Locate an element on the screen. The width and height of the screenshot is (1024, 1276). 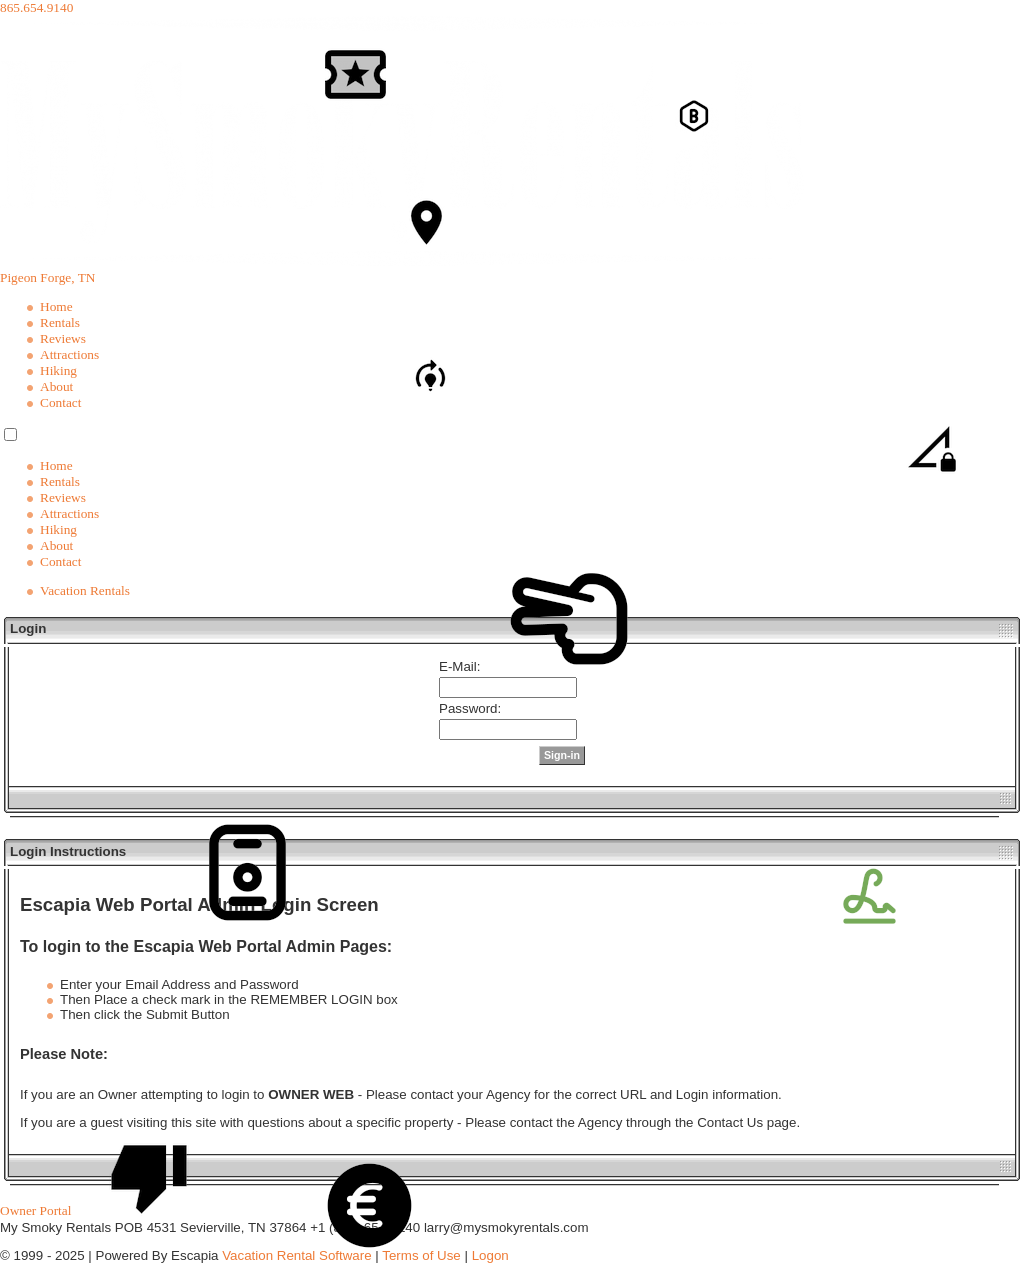
indicates a "B" tier or category designation is located at coordinates (694, 116).